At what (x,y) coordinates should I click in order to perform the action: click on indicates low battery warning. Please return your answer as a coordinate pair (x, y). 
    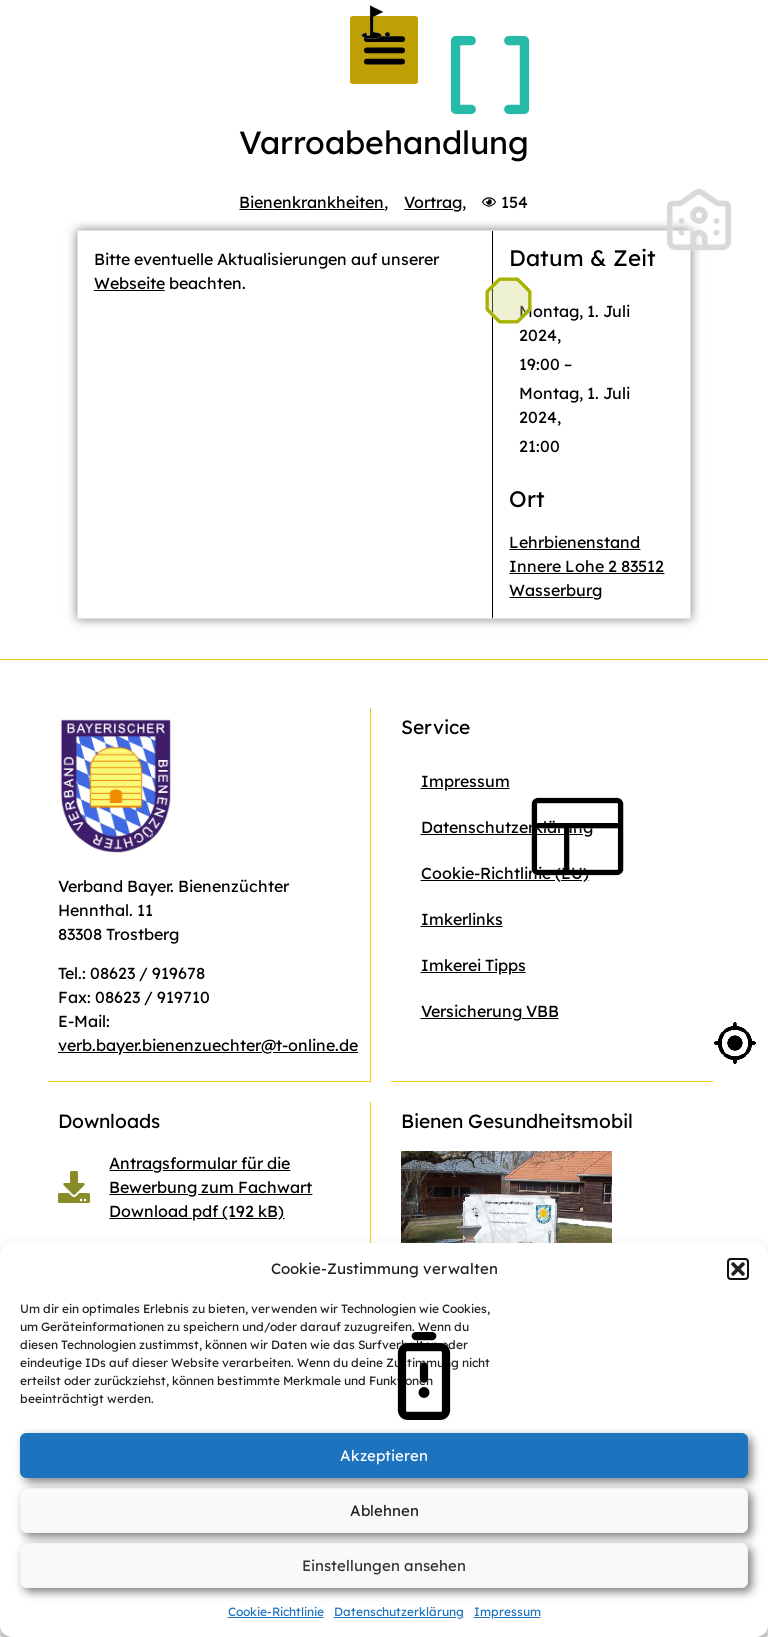
    Looking at the image, I should click on (424, 1376).